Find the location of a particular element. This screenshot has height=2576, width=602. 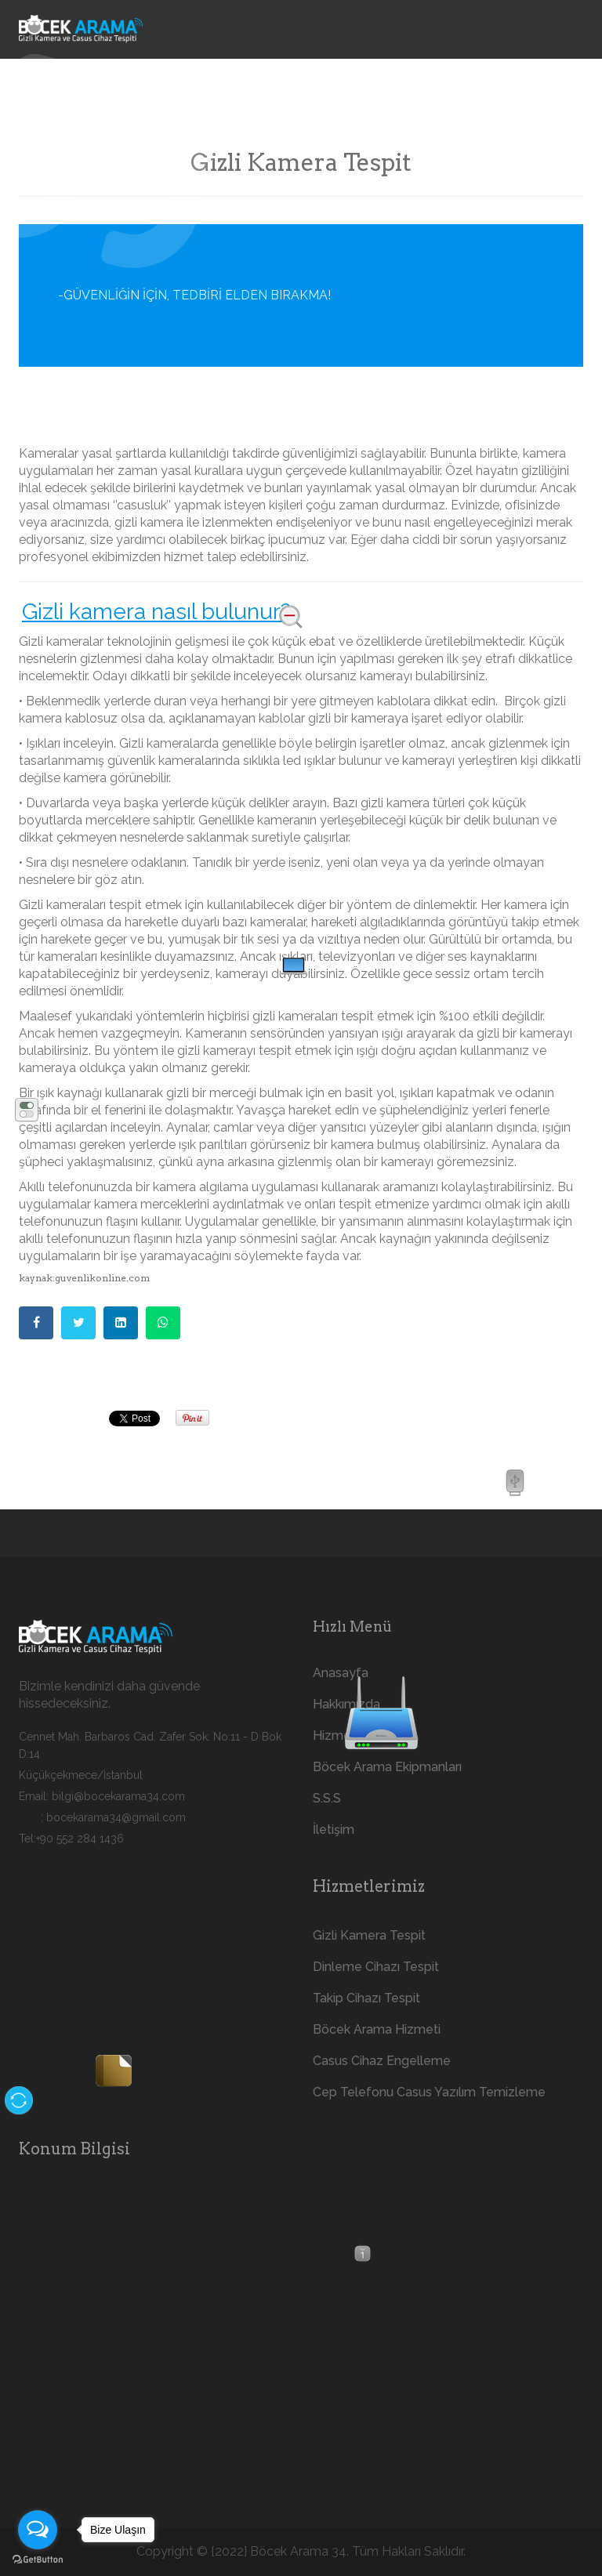

change desktop wallpaper settings is located at coordinates (114, 2070).